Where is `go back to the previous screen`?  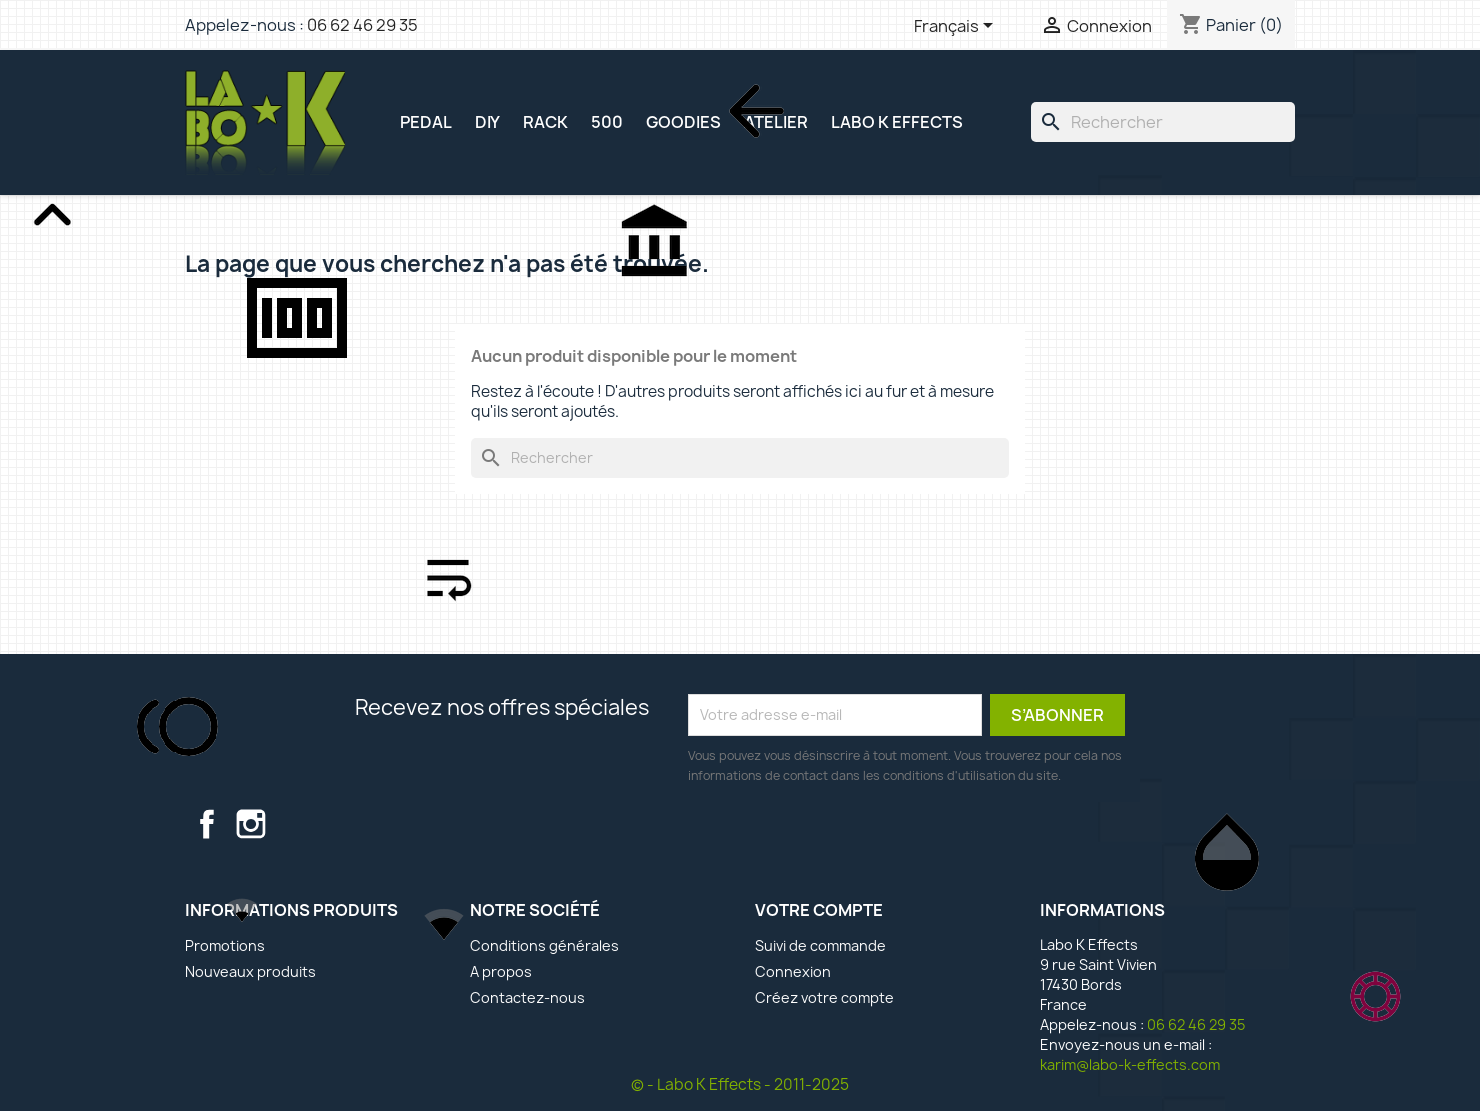 go back to the previous screen is located at coordinates (756, 111).